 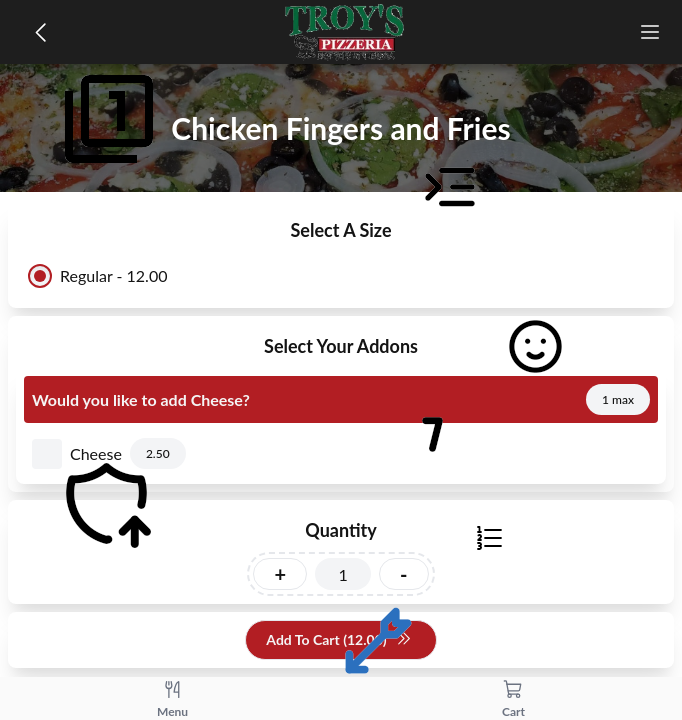 What do you see at coordinates (450, 187) in the screenshot?
I see `increase text indentation` at bounding box center [450, 187].